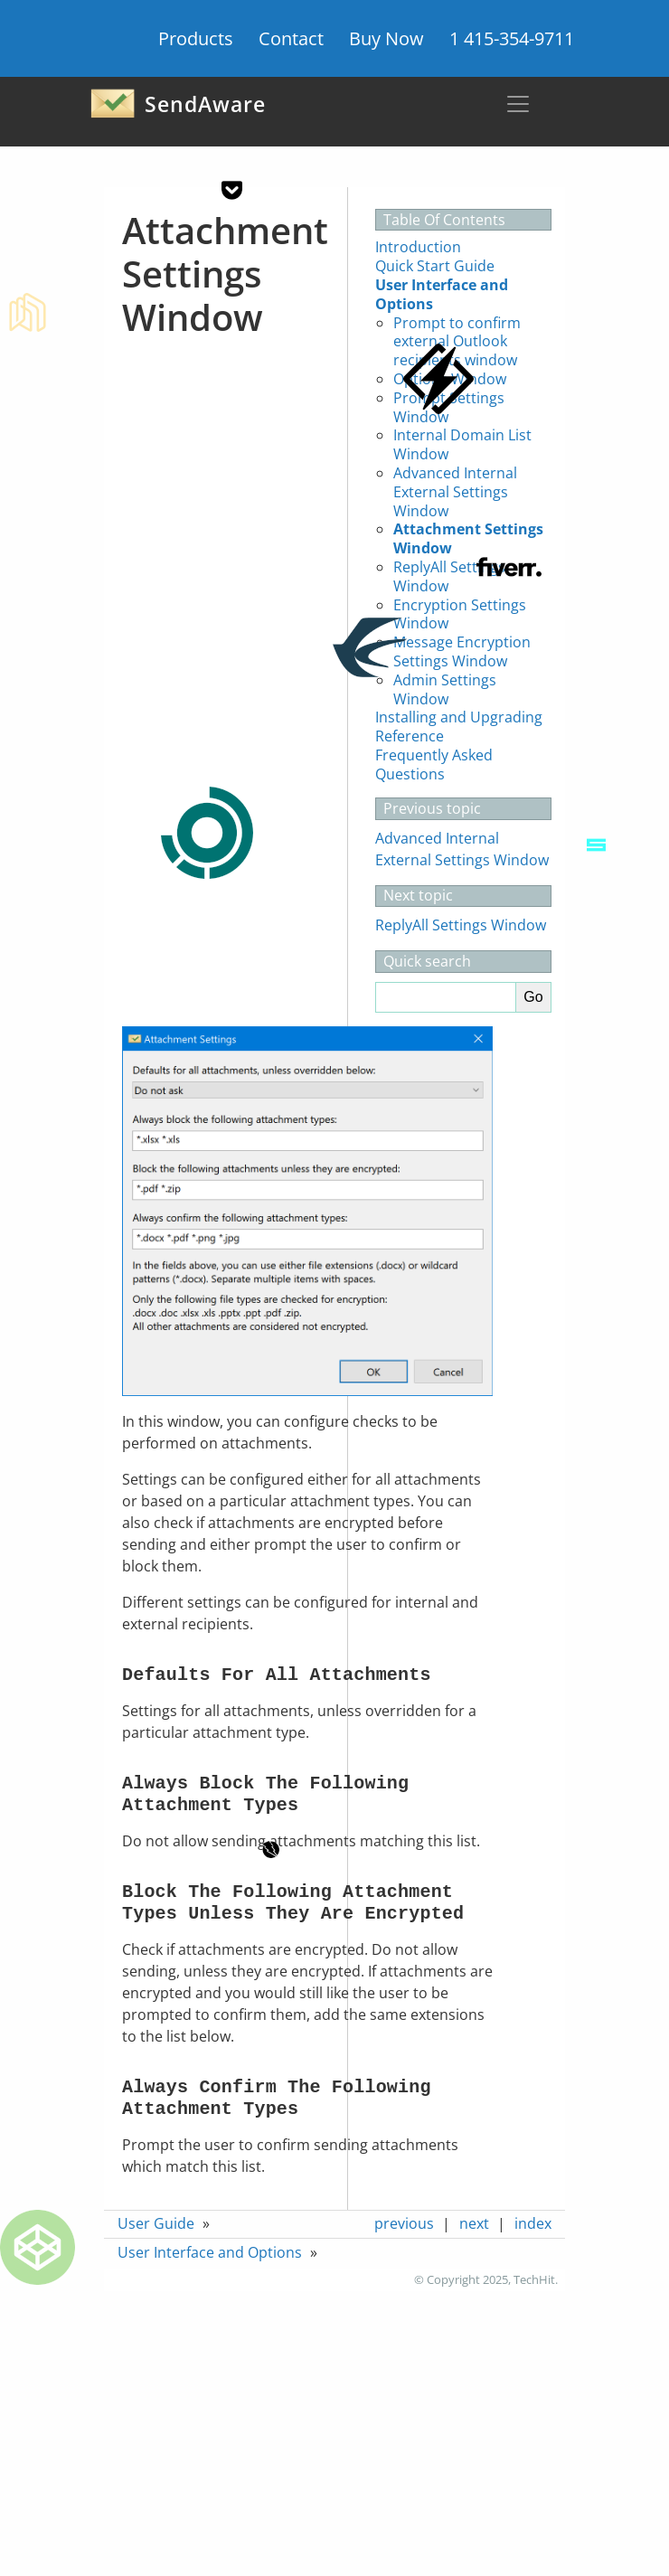  Describe the element at coordinates (509, 567) in the screenshot. I see `open the Fiverr app` at that location.